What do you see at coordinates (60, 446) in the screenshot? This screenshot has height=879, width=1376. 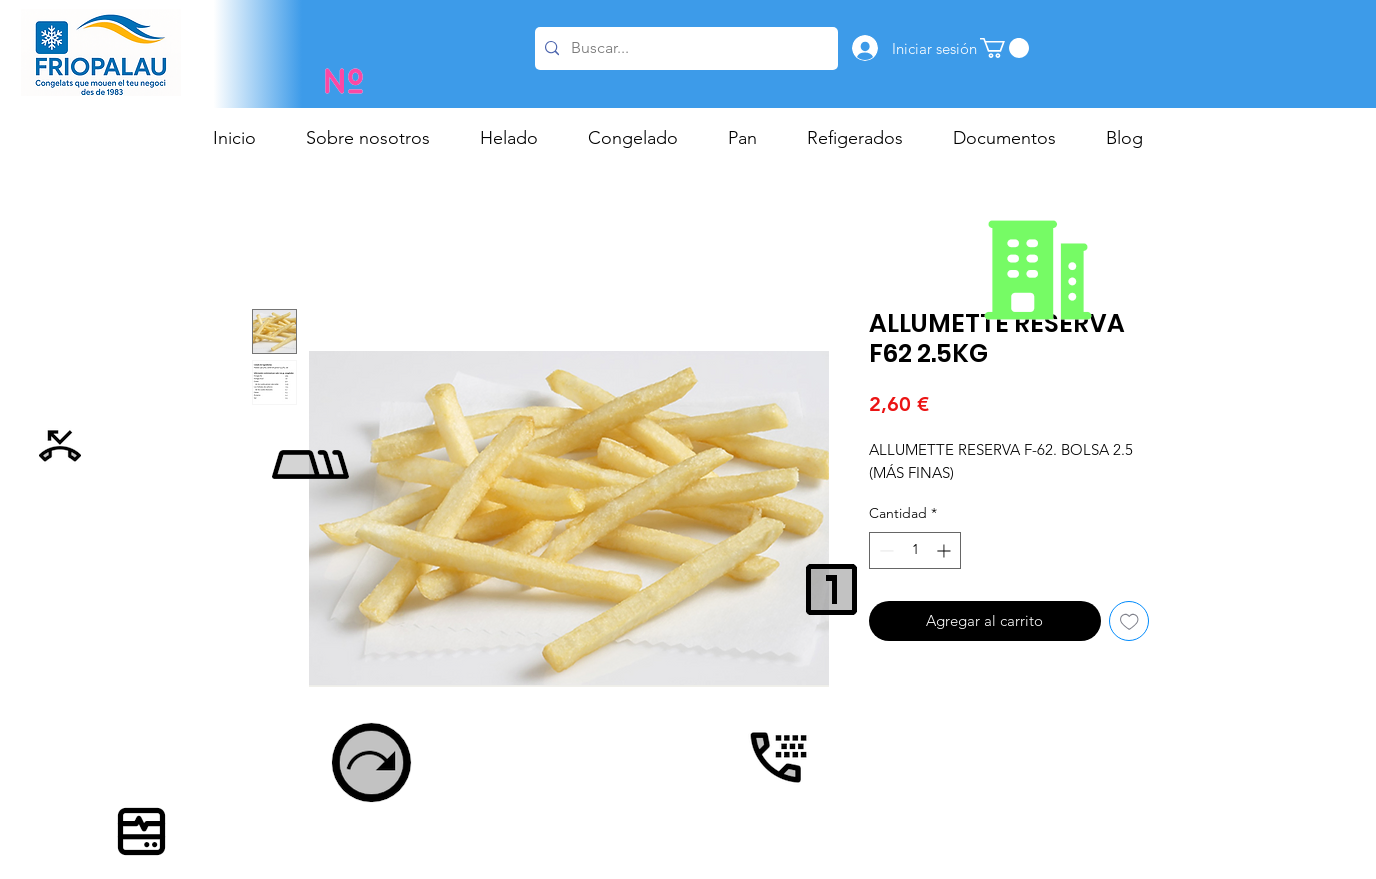 I see `indicates a missed phone call` at bounding box center [60, 446].